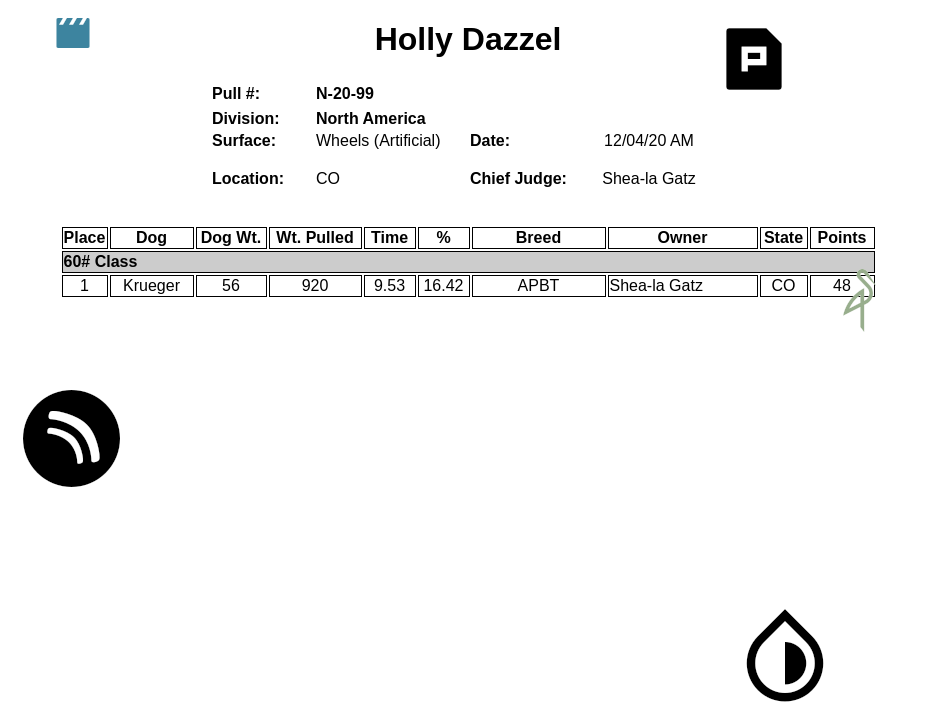 The width and height of the screenshot is (936, 720). What do you see at coordinates (859, 300) in the screenshot?
I see `minio object storage service logo` at bounding box center [859, 300].